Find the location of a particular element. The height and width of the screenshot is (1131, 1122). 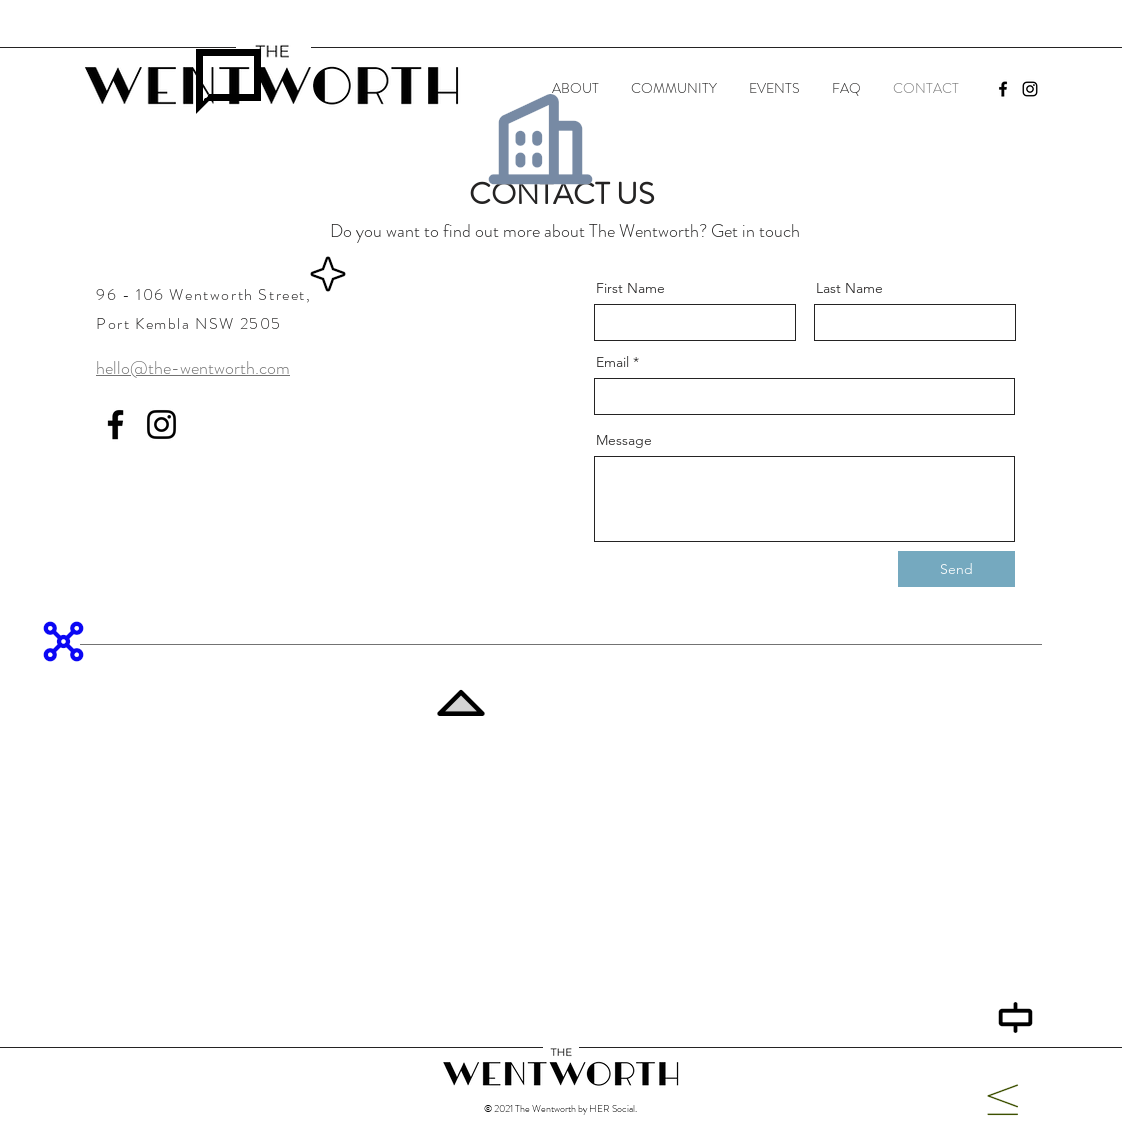

indicates a sparkle or highlight effect is located at coordinates (328, 274).